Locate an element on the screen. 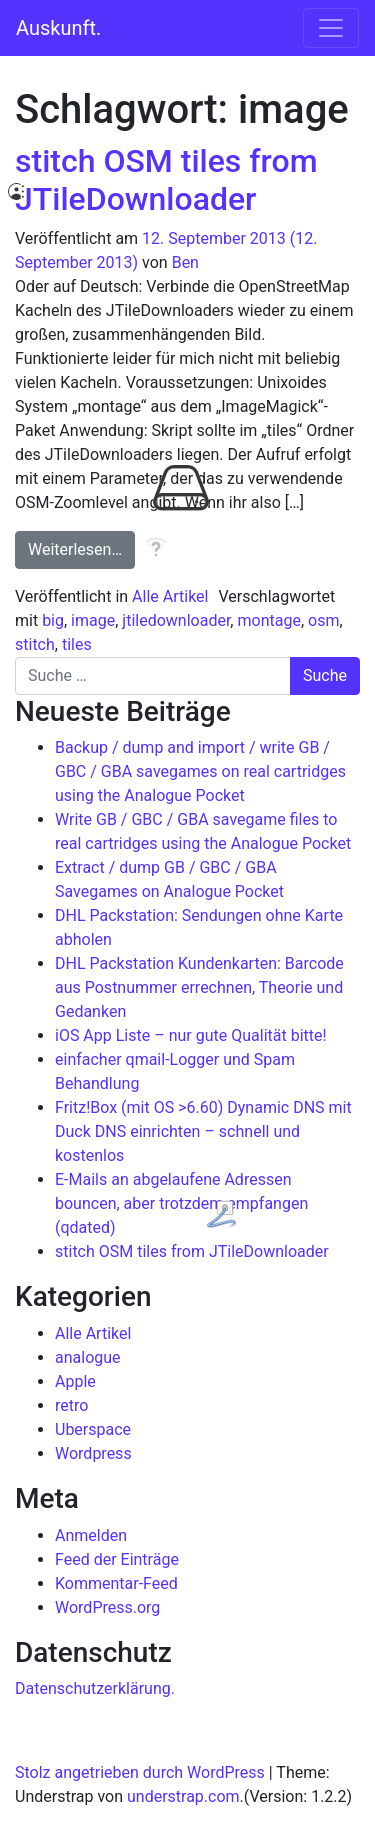  connect to a wired ethernet network is located at coordinates (221, 1214).